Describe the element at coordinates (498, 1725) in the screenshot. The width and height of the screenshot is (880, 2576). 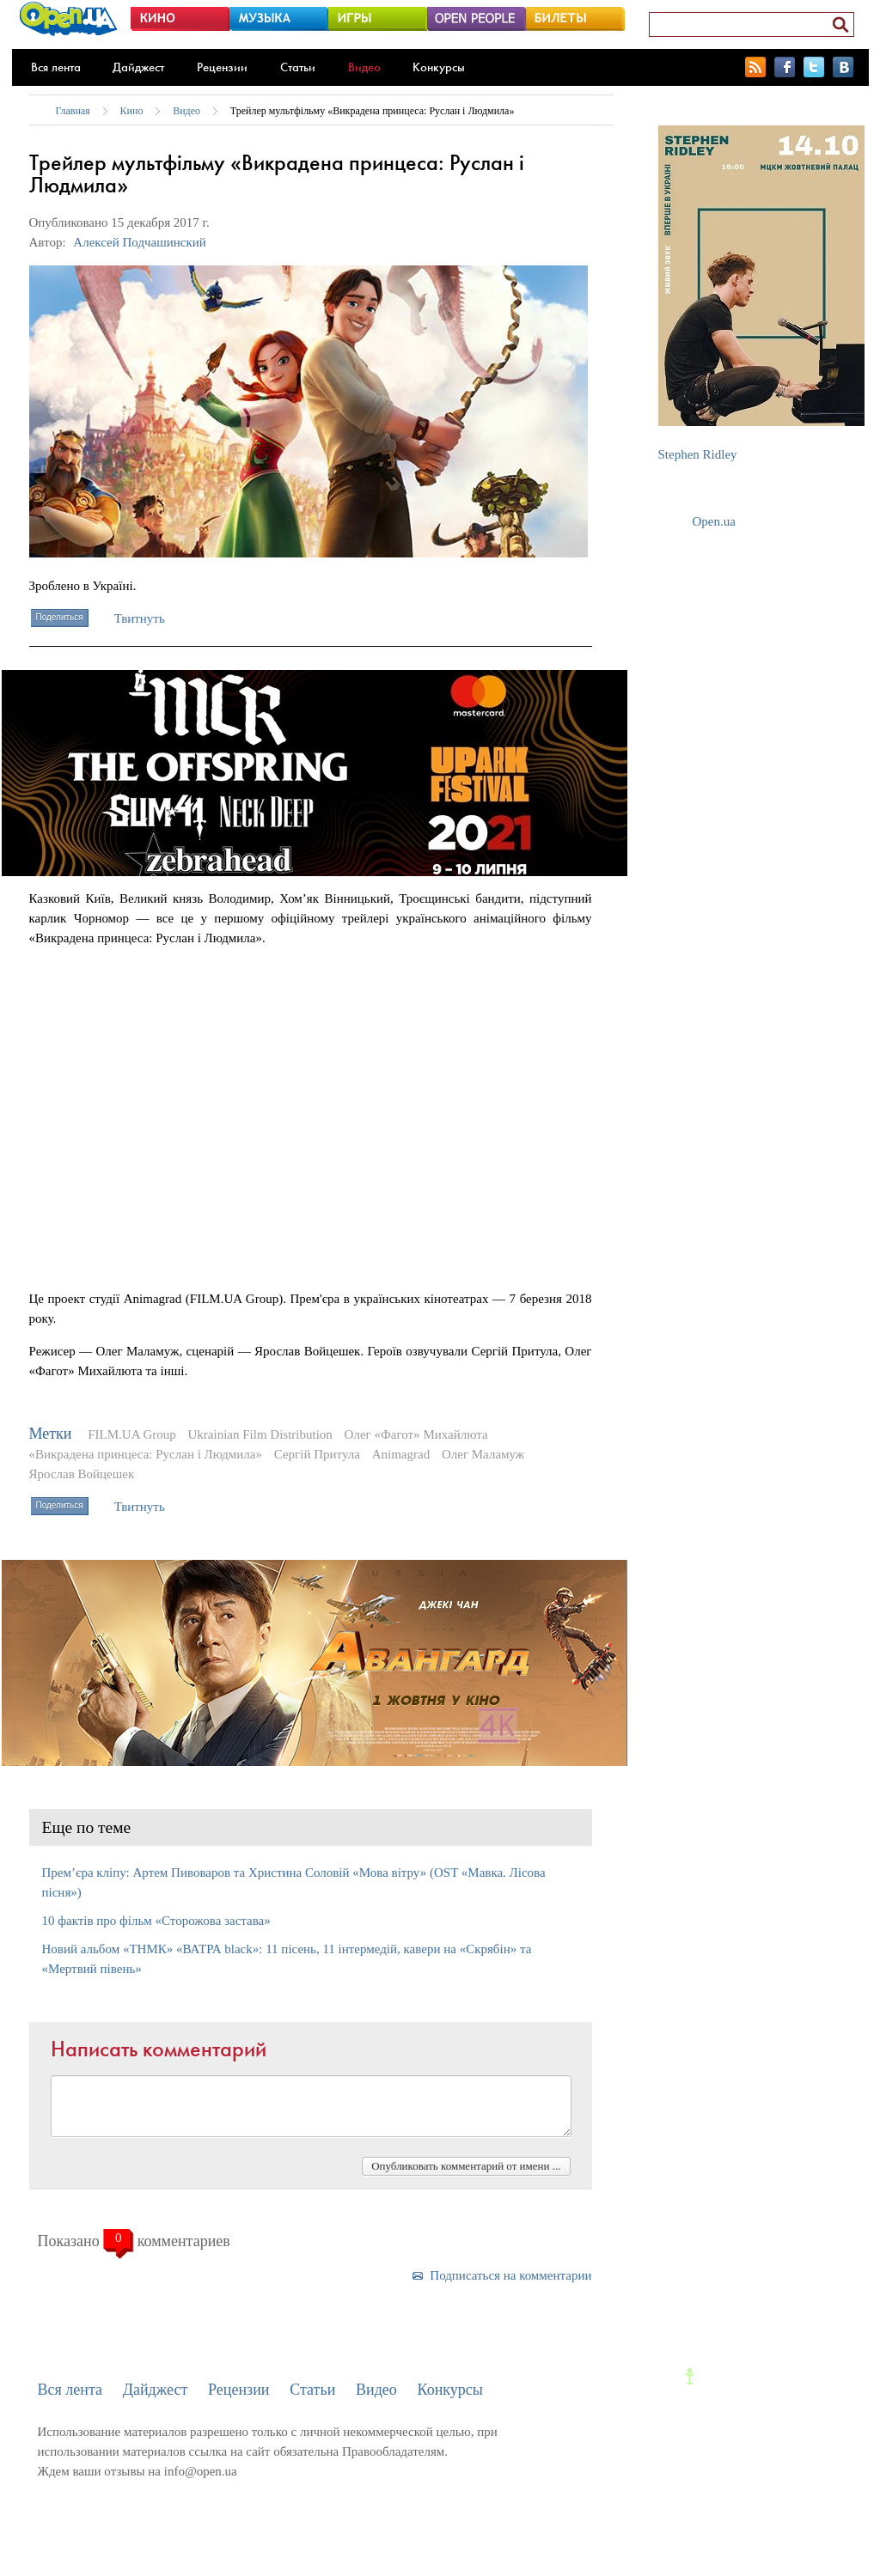
I see `switch to 4K video resolution` at that location.